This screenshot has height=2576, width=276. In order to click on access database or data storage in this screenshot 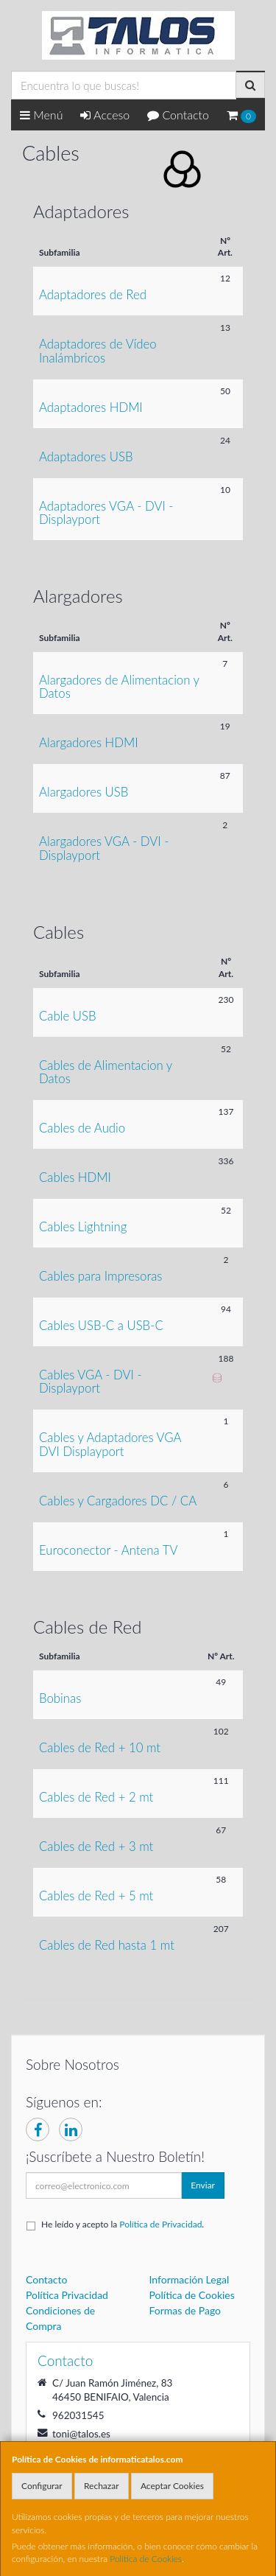, I will do `click(217, 1378)`.